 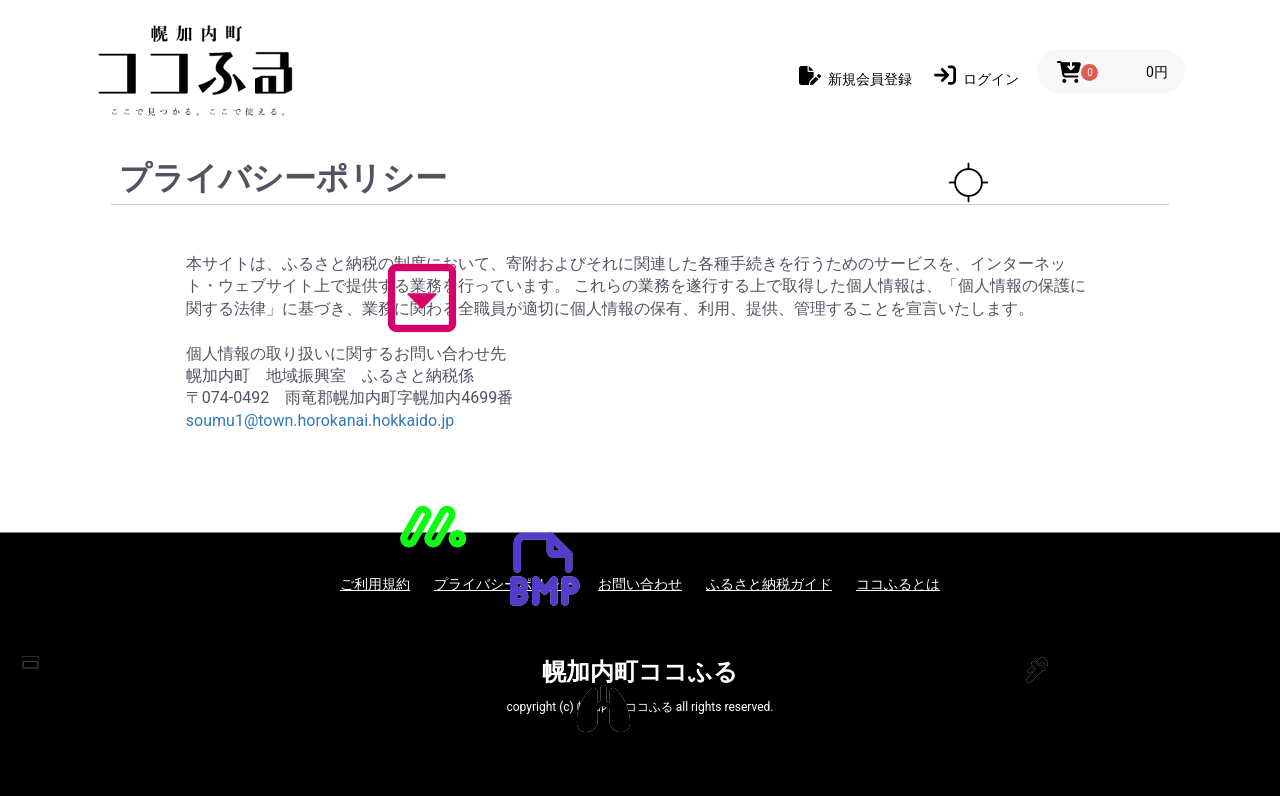 I want to click on access plumbing services or information, so click(x=1037, y=670).